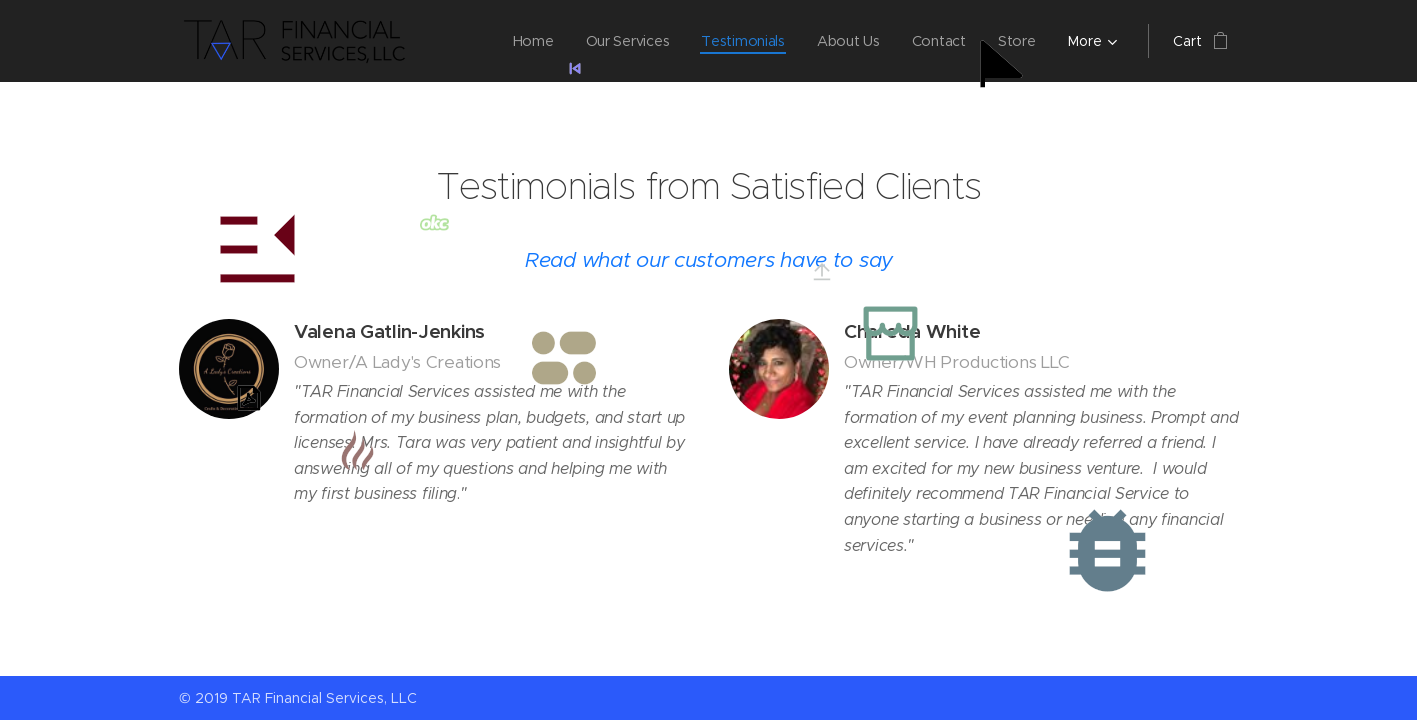 The image size is (1417, 720). Describe the element at coordinates (564, 358) in the screenshot. I see `fonoma app or service logo` at that location.